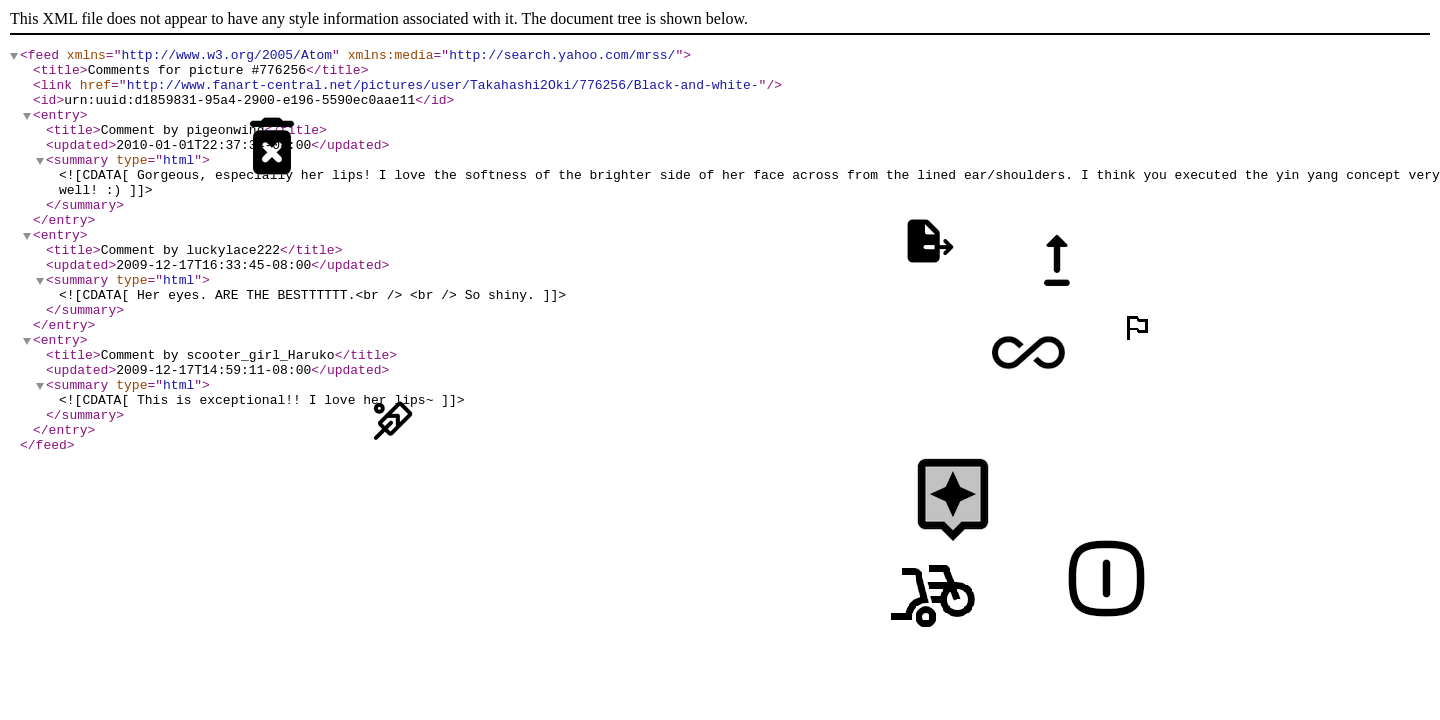 The height and width of the screenshot is (720, 1440). I want to click on flag or report content, so click(1136, 327).